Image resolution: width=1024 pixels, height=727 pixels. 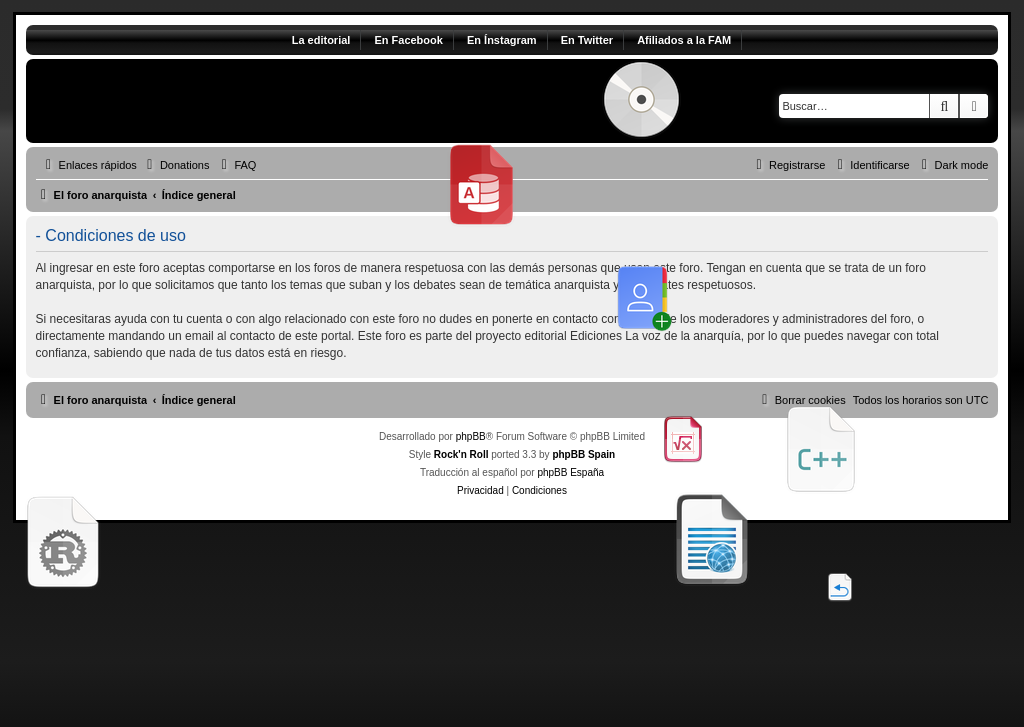 What do you see at coordinates (642, 297) in the screenshot?
I see `create a new contact in address book` at bounding box center [642, 297].